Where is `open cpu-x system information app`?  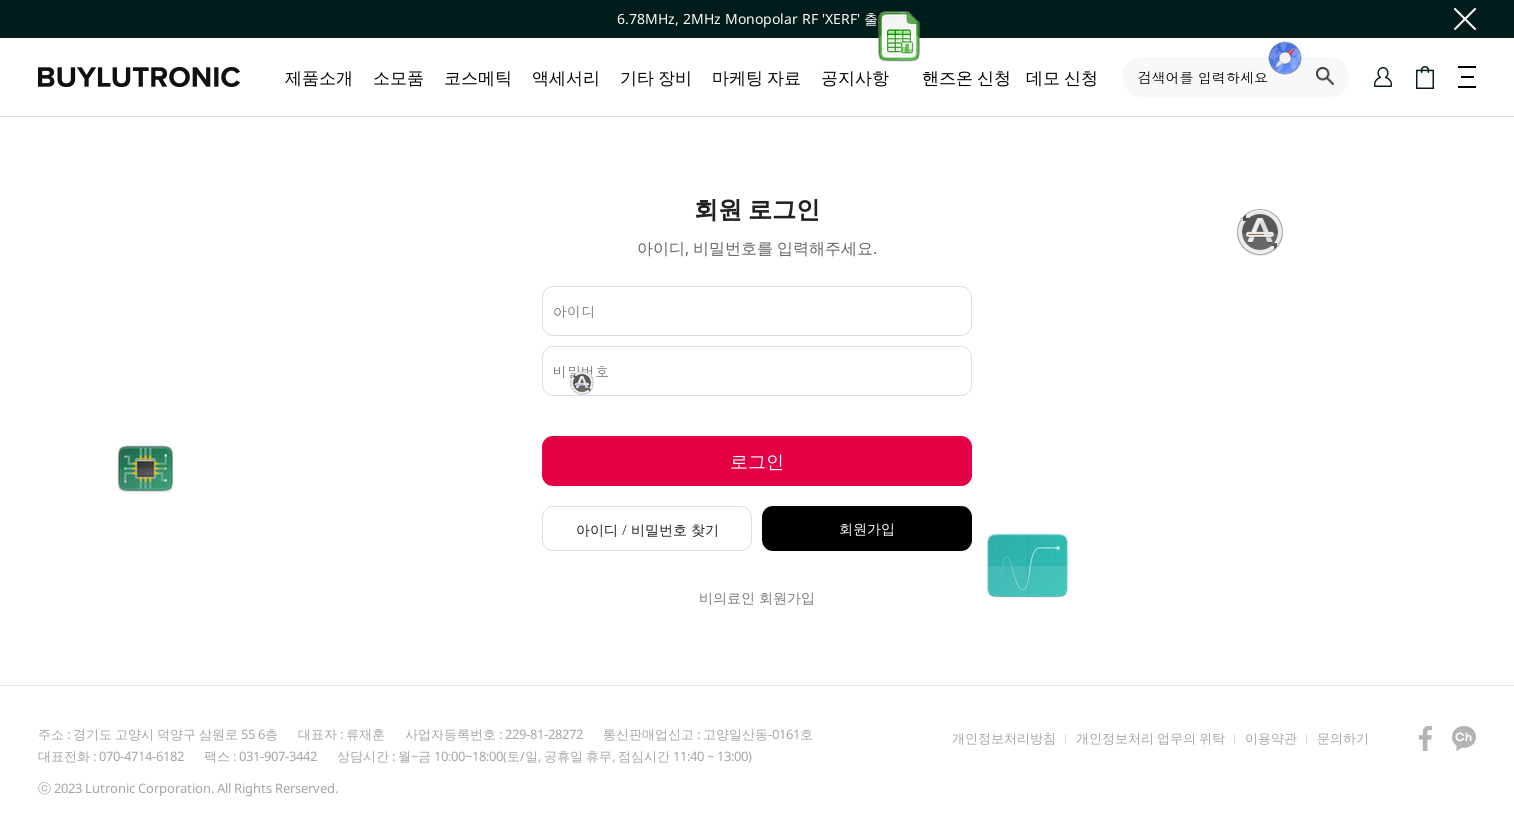 open cpu-x system information app is located at coordinates (145, 468).